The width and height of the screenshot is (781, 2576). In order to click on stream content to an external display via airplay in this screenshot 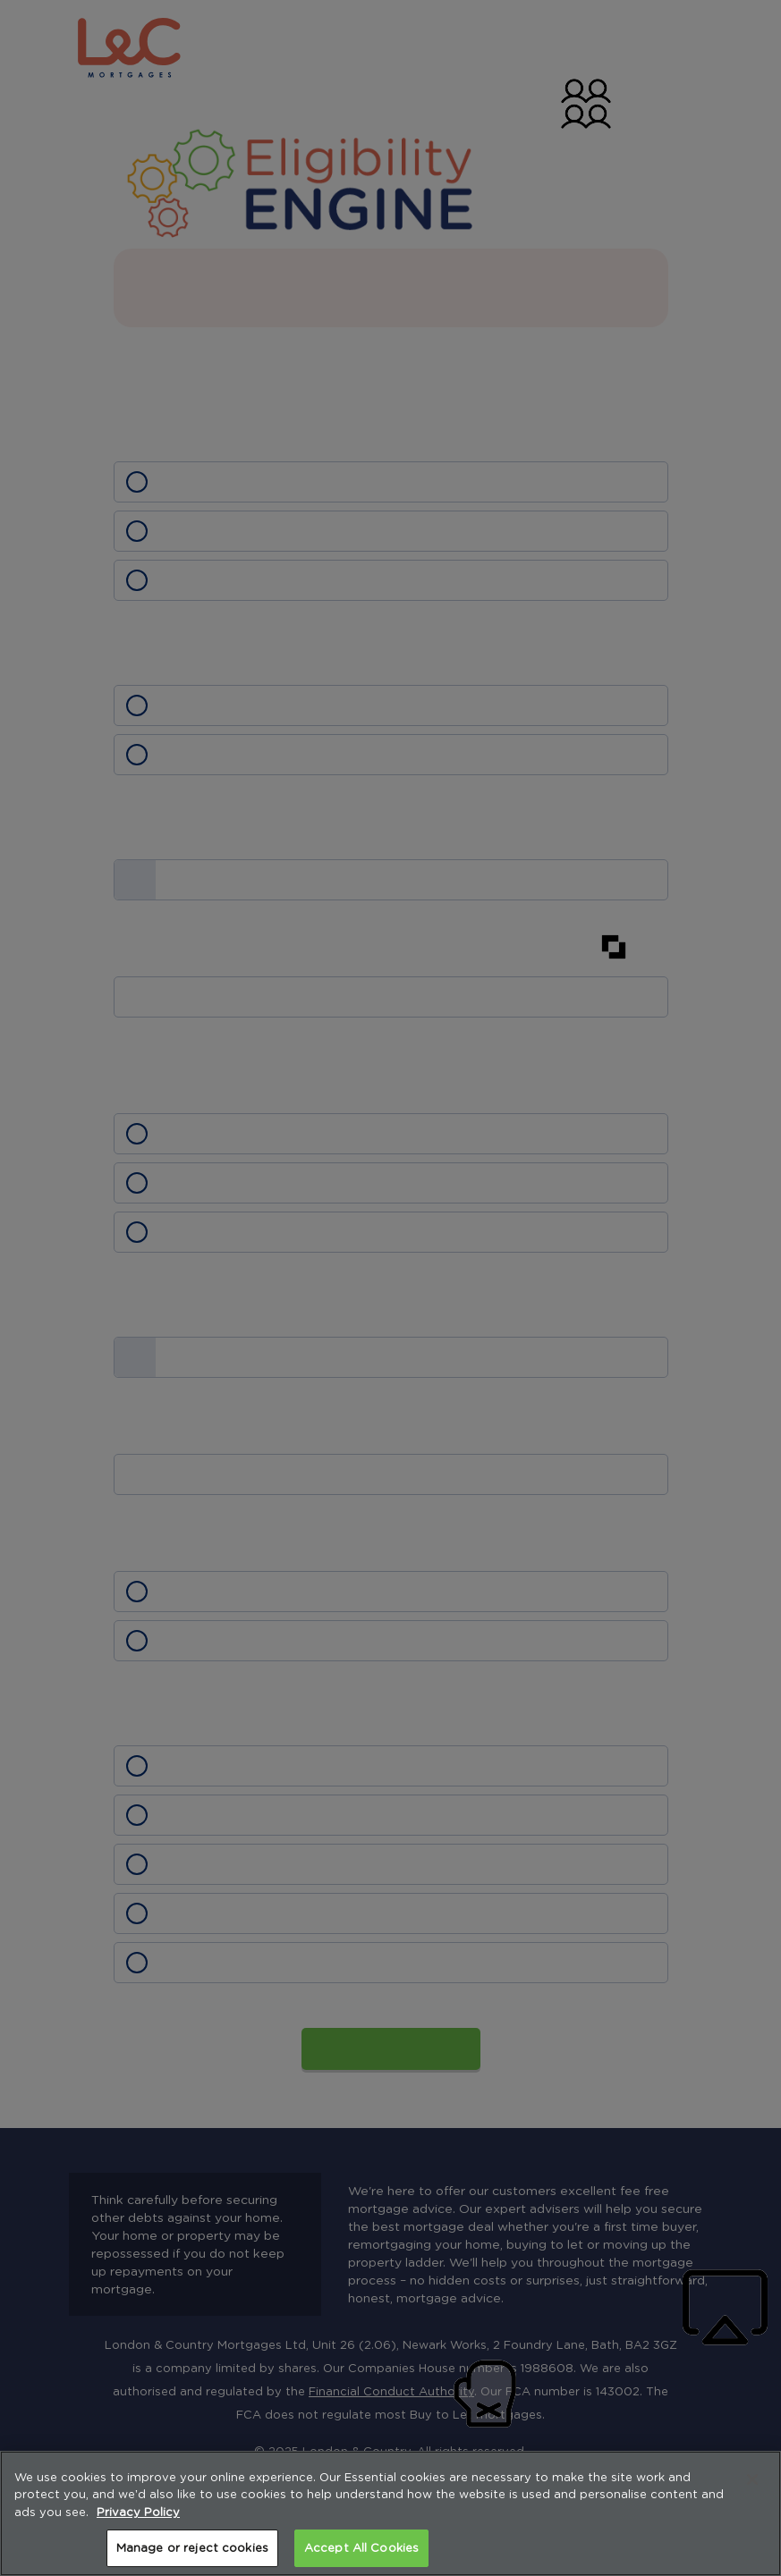, I will do `click(725, 2305)`.